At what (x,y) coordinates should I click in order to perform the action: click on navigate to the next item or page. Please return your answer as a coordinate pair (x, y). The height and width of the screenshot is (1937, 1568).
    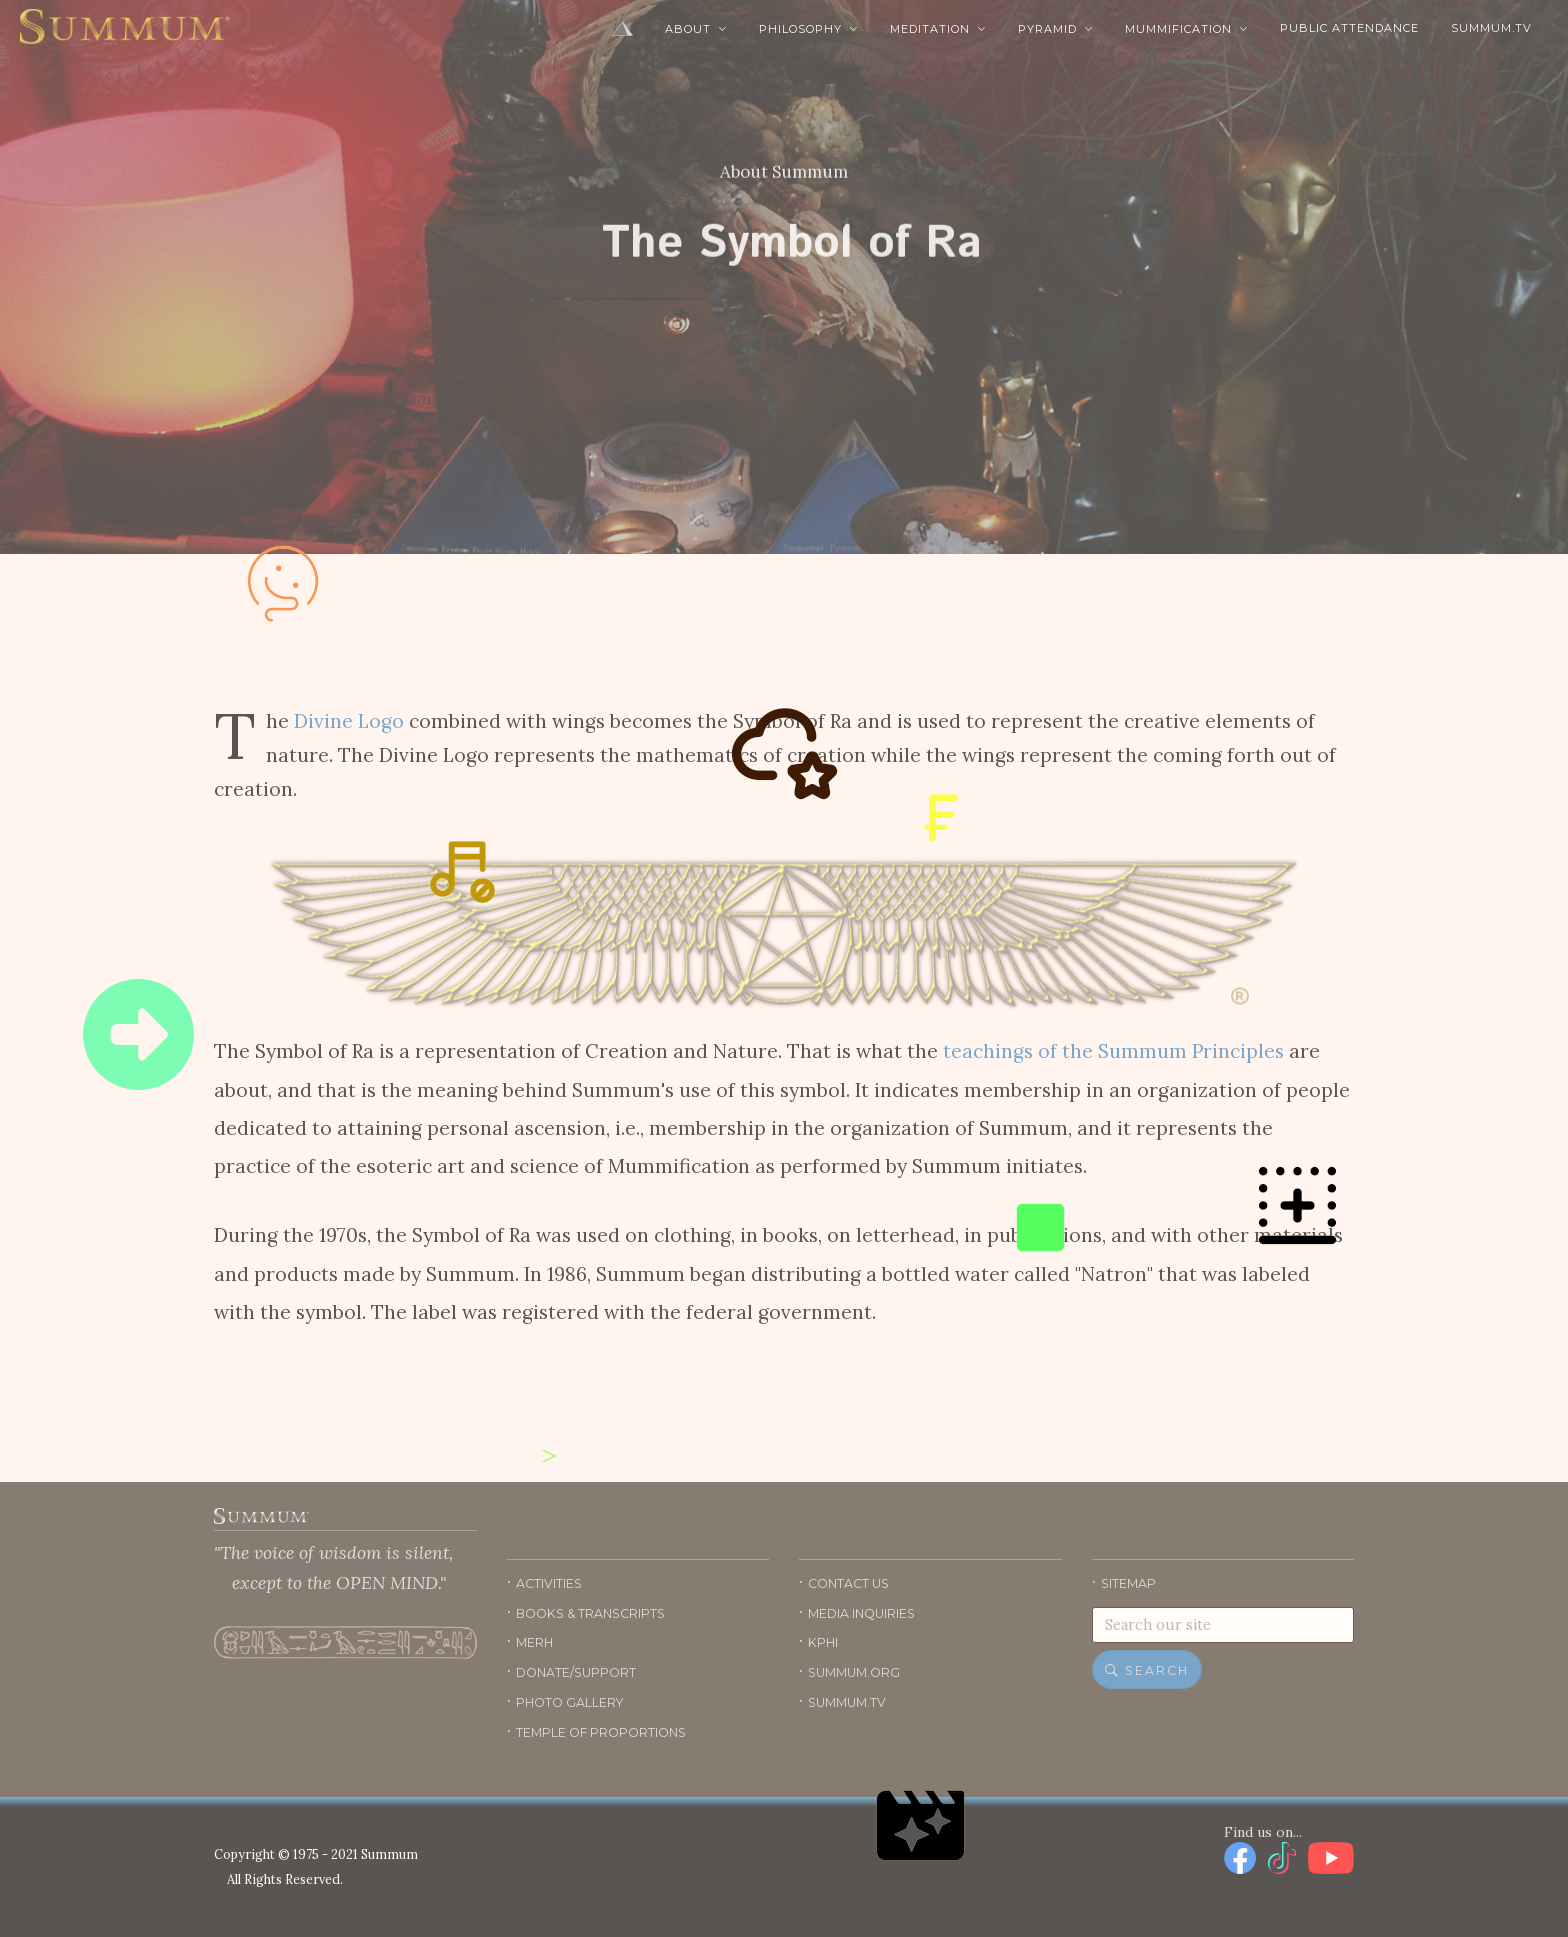
    Looking at the image, I should click on (549, 1456).